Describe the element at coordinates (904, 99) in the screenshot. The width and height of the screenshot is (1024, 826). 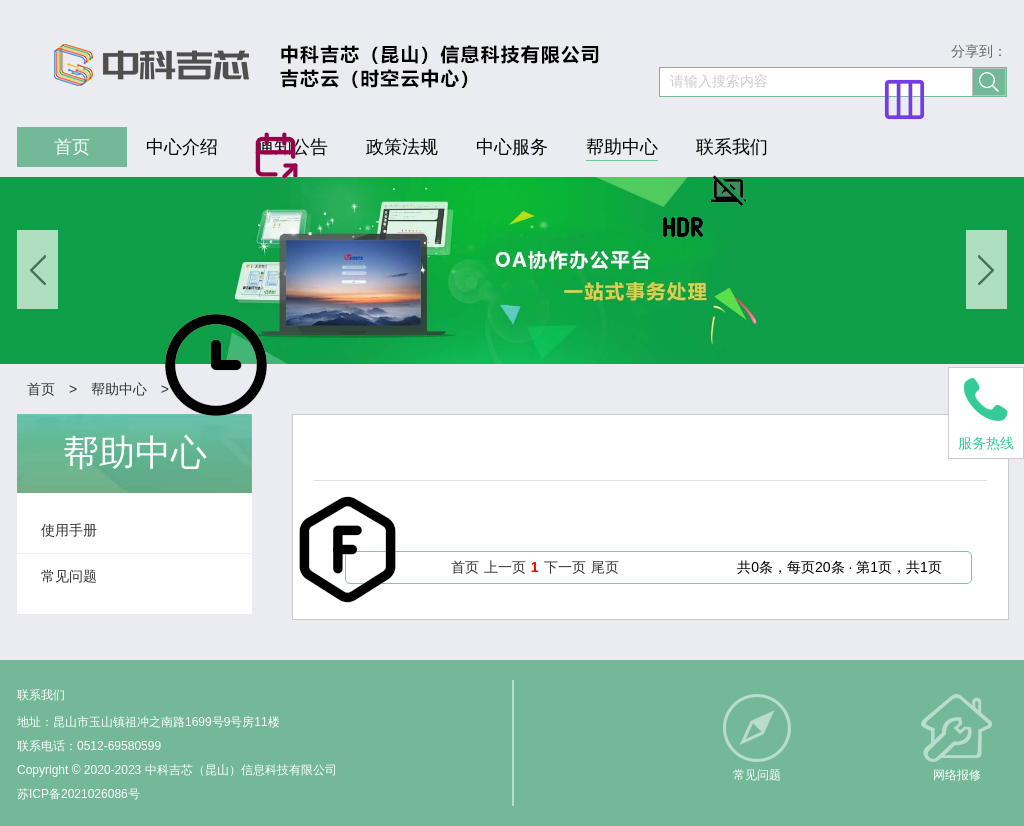
I see `switch to three-column layout` at that location.